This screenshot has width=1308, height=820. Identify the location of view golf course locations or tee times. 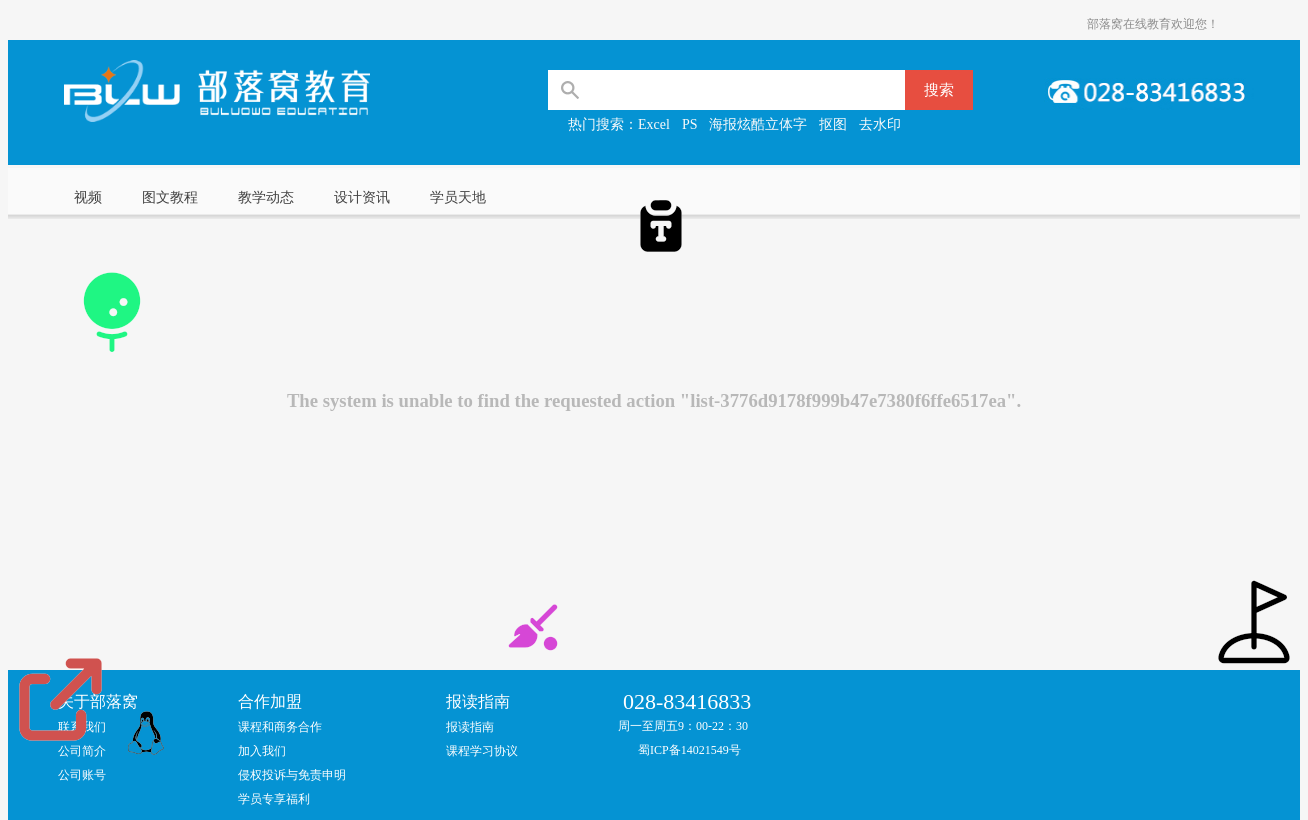
(1254, 622).